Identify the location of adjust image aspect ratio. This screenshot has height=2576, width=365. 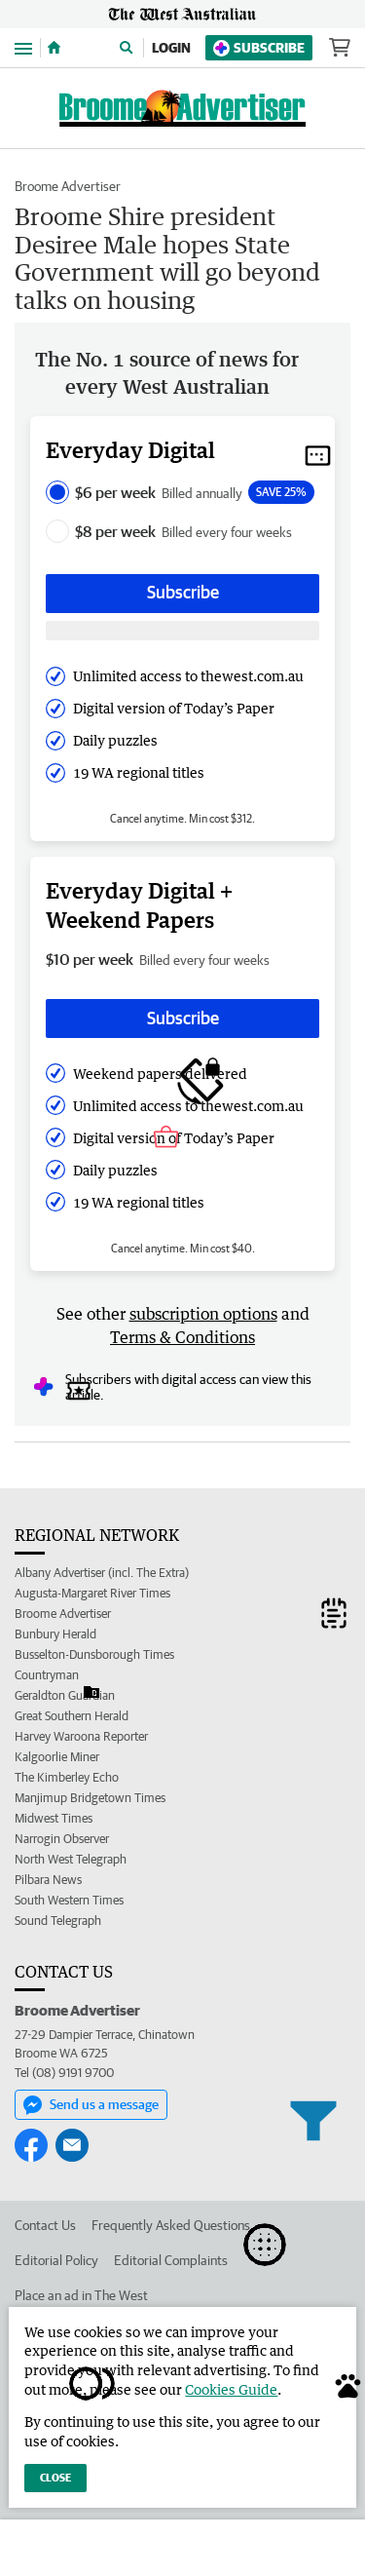
(317, 455).